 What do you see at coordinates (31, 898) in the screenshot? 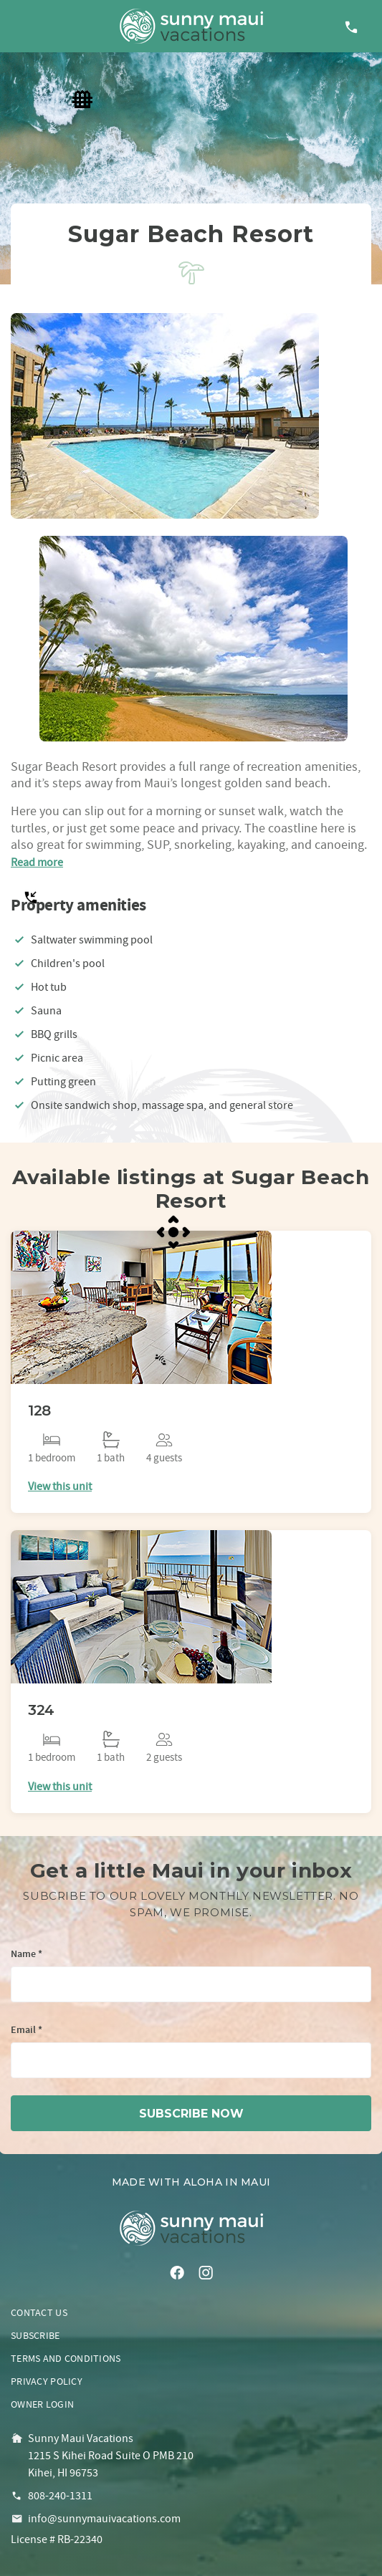
I see `indicates an incoming call was returned` at bounding box center [31, 898].